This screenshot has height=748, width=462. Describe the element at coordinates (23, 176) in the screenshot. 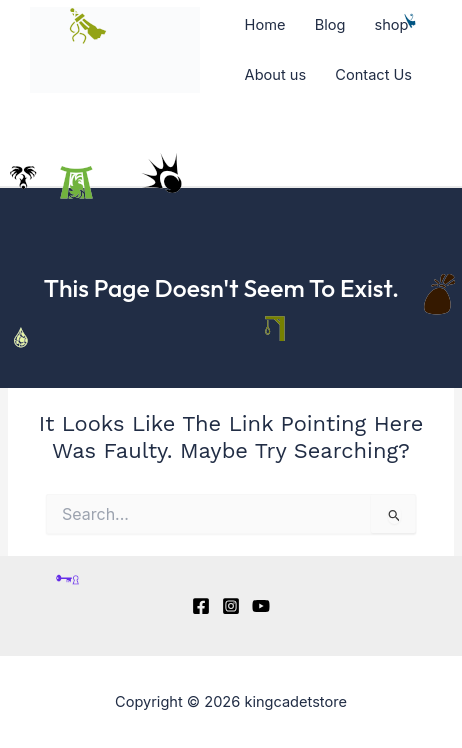

I see `ignite or activate a fire-related feature` at that location.